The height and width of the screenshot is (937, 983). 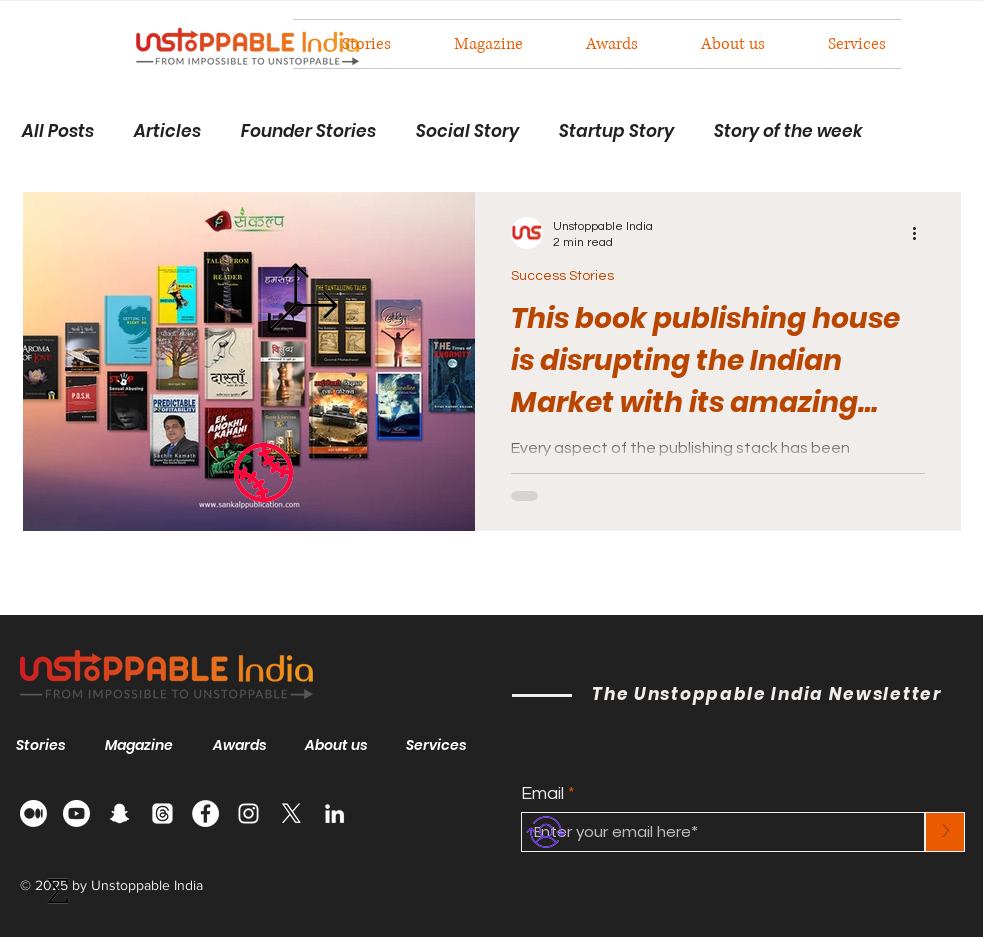 What do you see at coordinates (298, 302) in the screenshot?
I see `3D vector or axis visualization tool` at bounding box center [298, 302].